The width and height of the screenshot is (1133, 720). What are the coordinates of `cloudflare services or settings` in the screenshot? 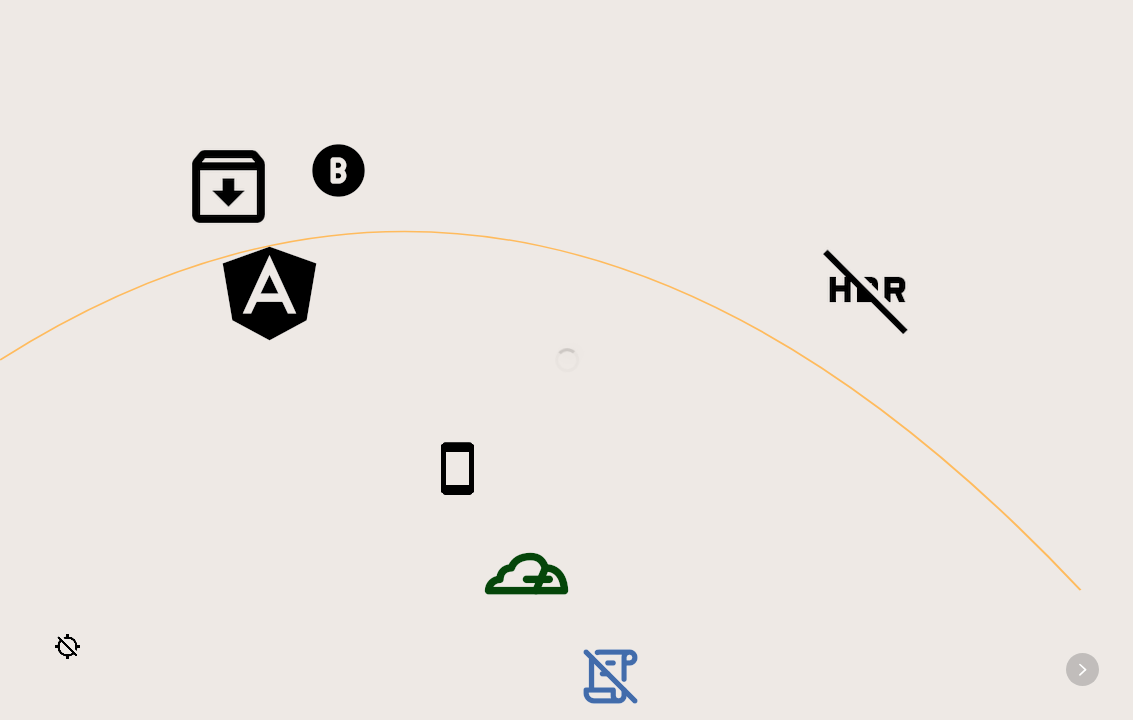 It's located at (526, 575).